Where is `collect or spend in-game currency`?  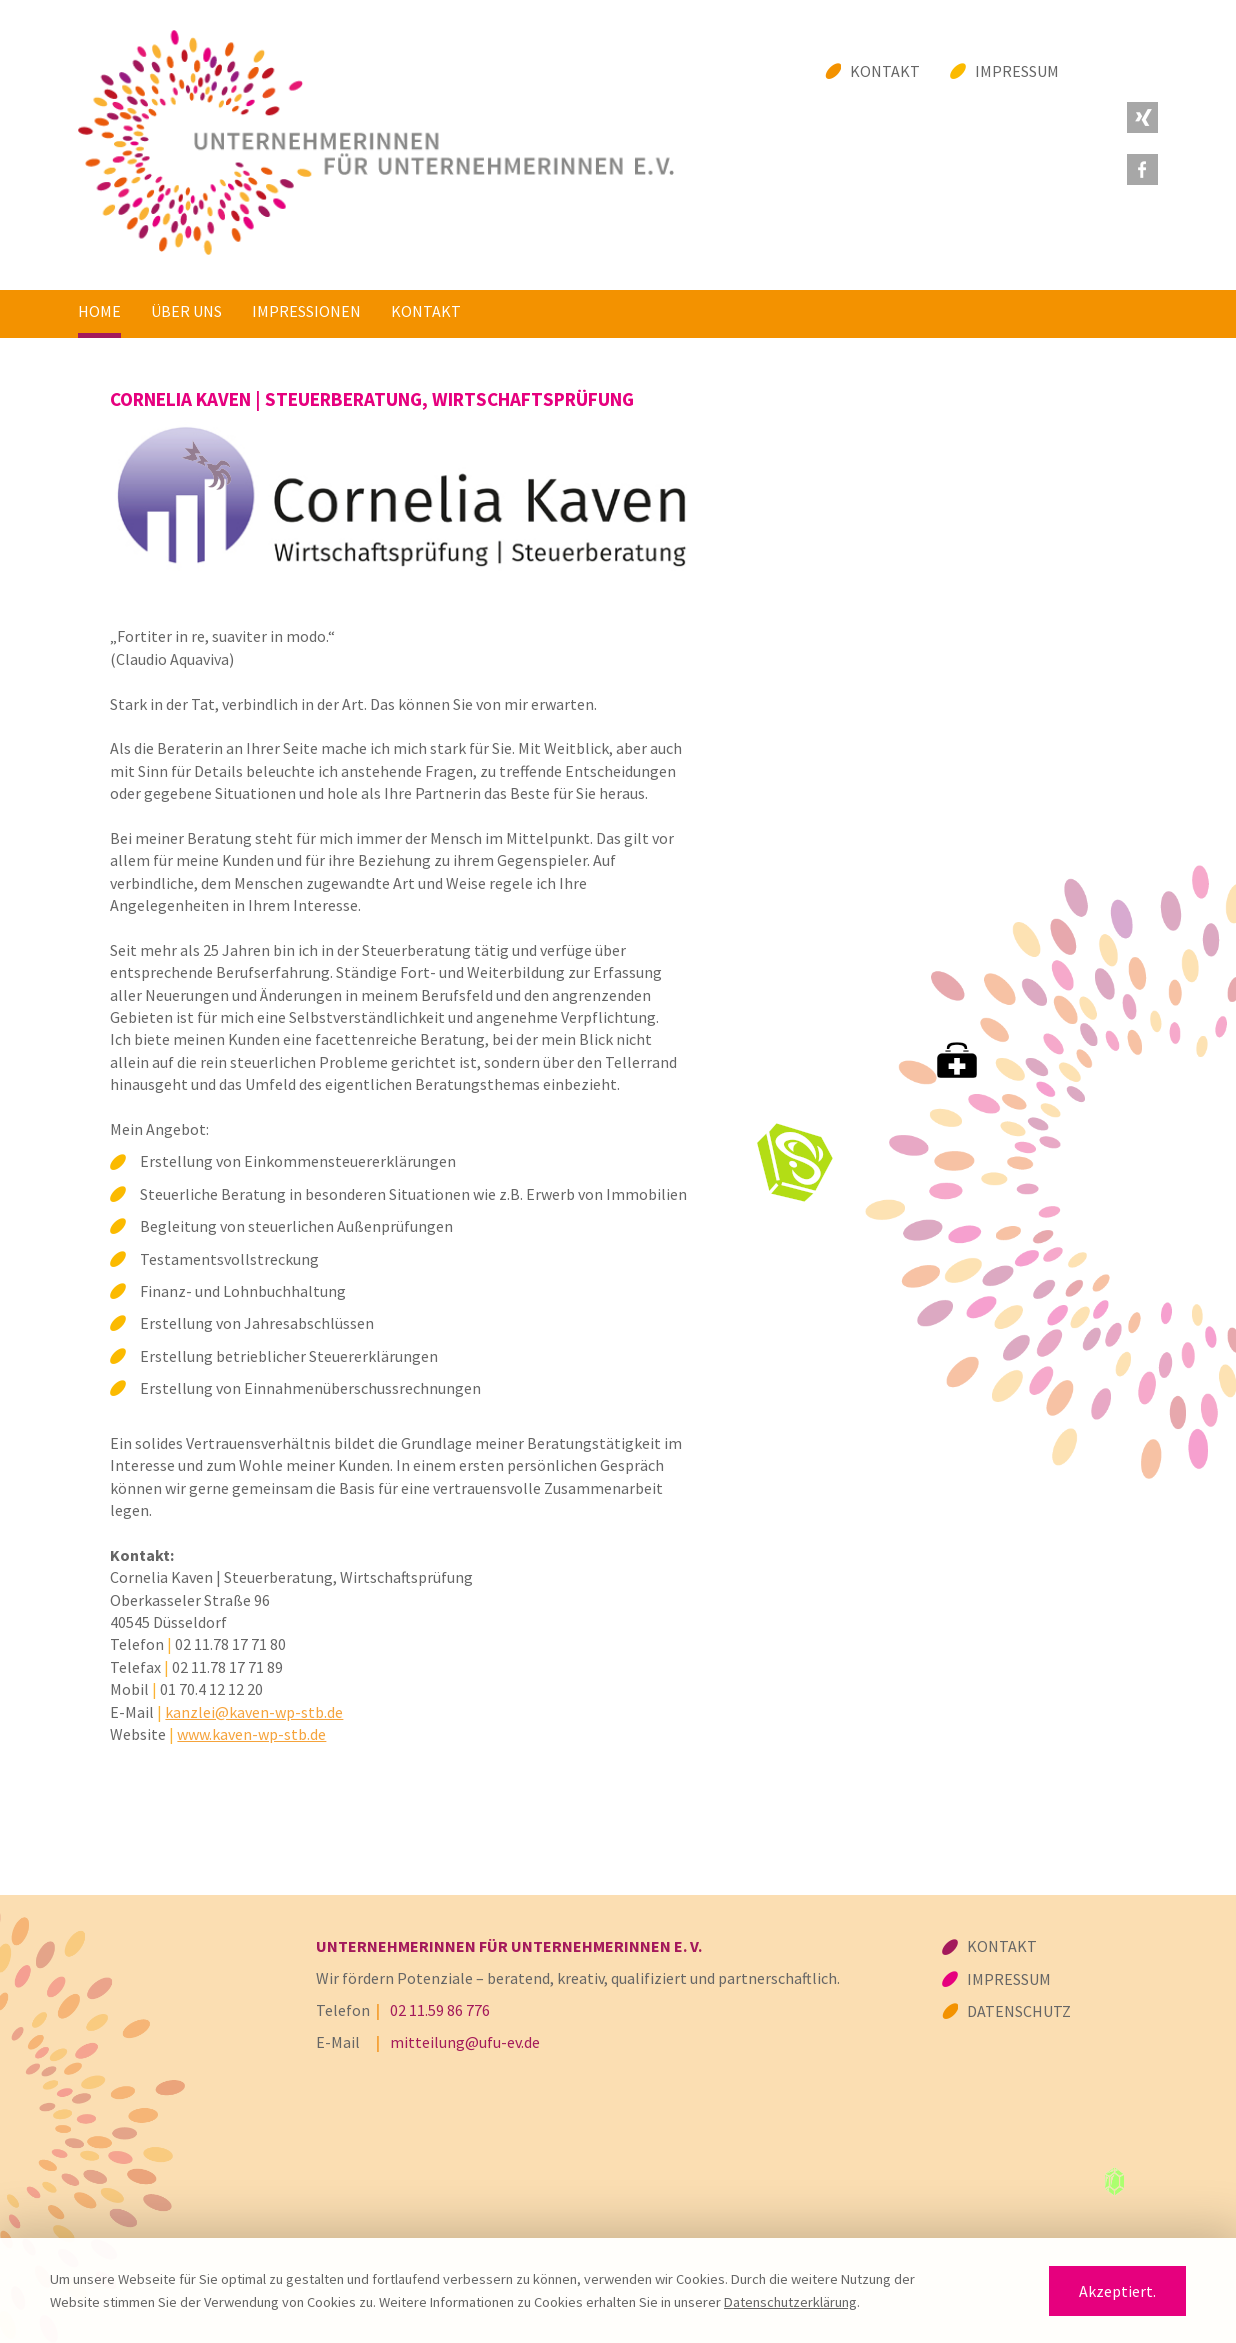 collect or spend in-game currency is located at coordinates (1114, 2181).